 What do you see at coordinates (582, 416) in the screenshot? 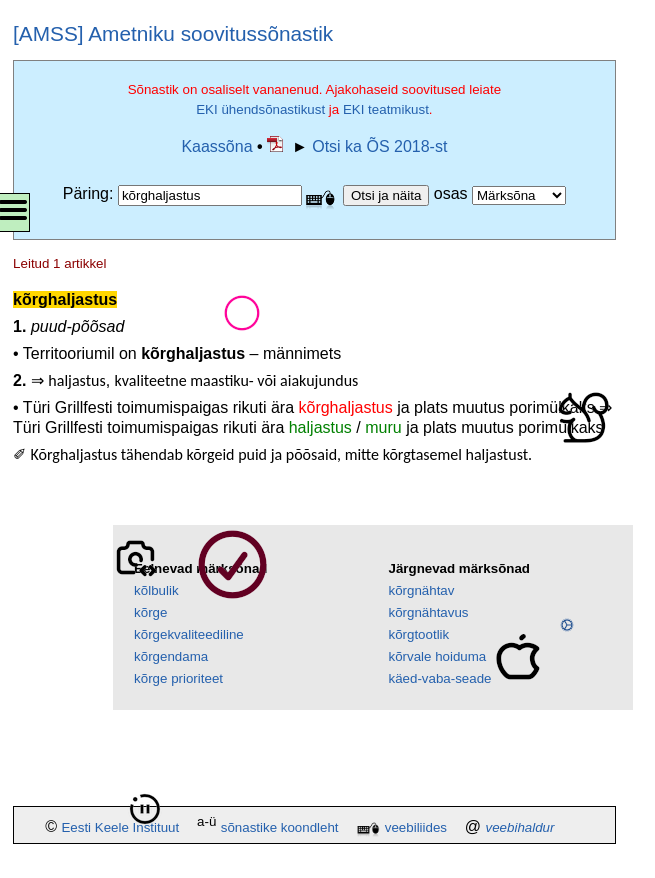
I see `access GitHub's saved or stashed content` at bounding box center [582, 416].